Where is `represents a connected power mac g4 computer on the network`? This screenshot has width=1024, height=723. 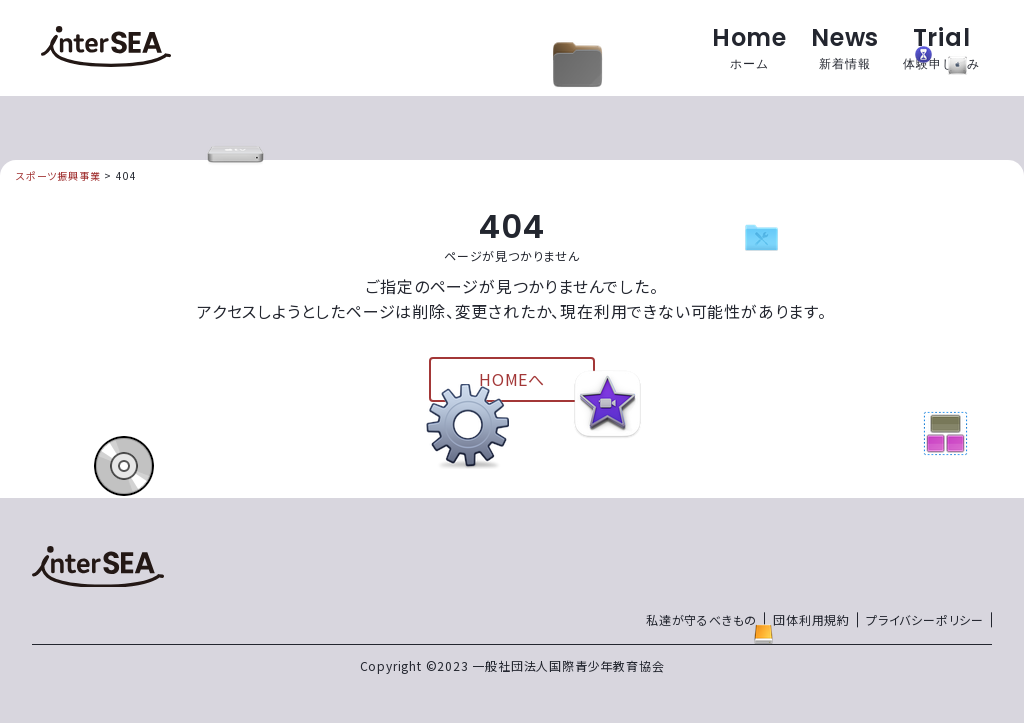
represents a connected power mac g4 computer on the network is located at coordinates (957, 64).